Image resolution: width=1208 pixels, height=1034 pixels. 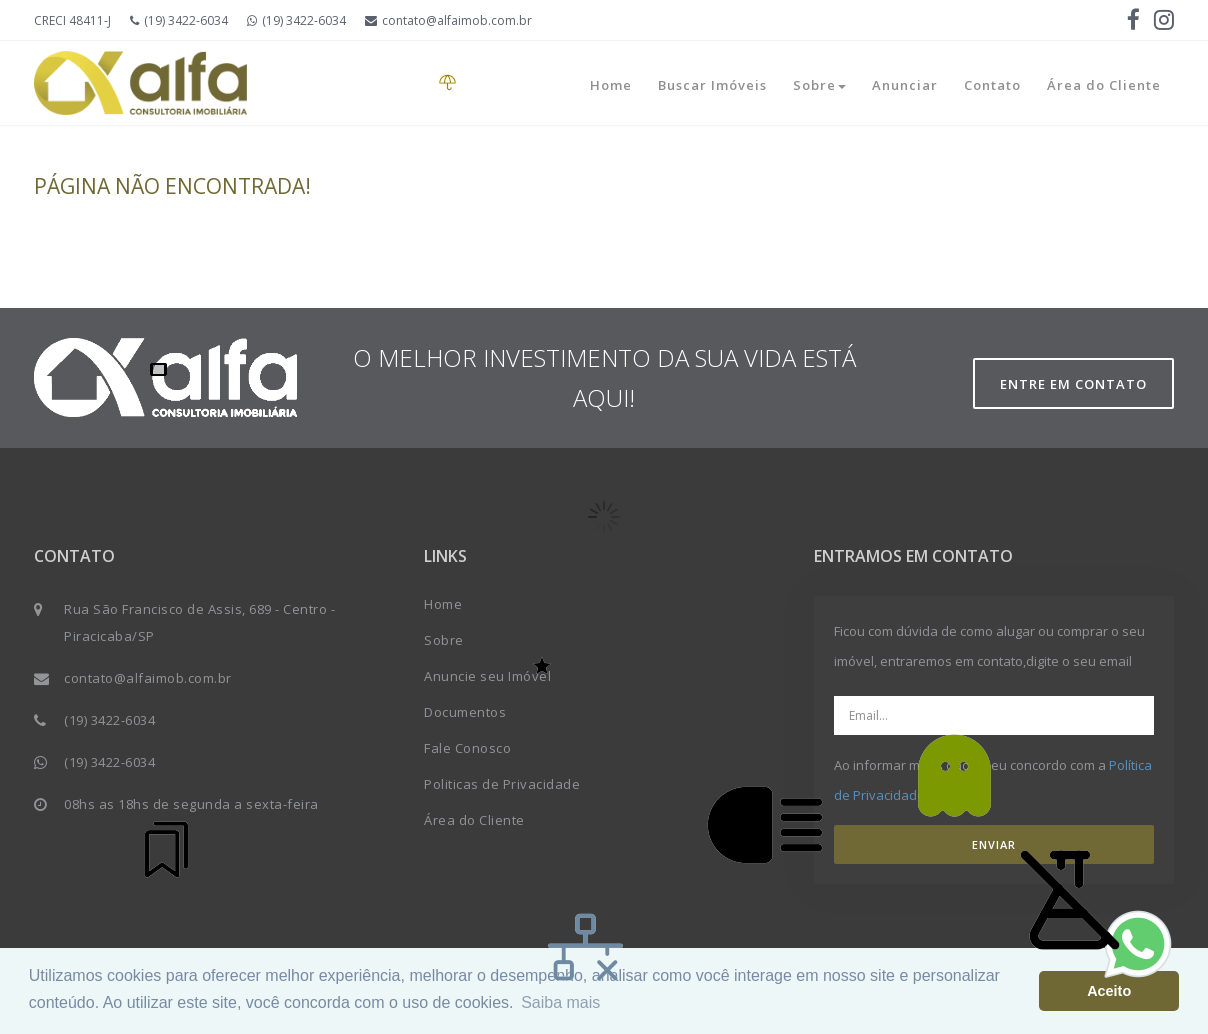 I want to click on view saved bookmarks, so click(x=166, y=849).